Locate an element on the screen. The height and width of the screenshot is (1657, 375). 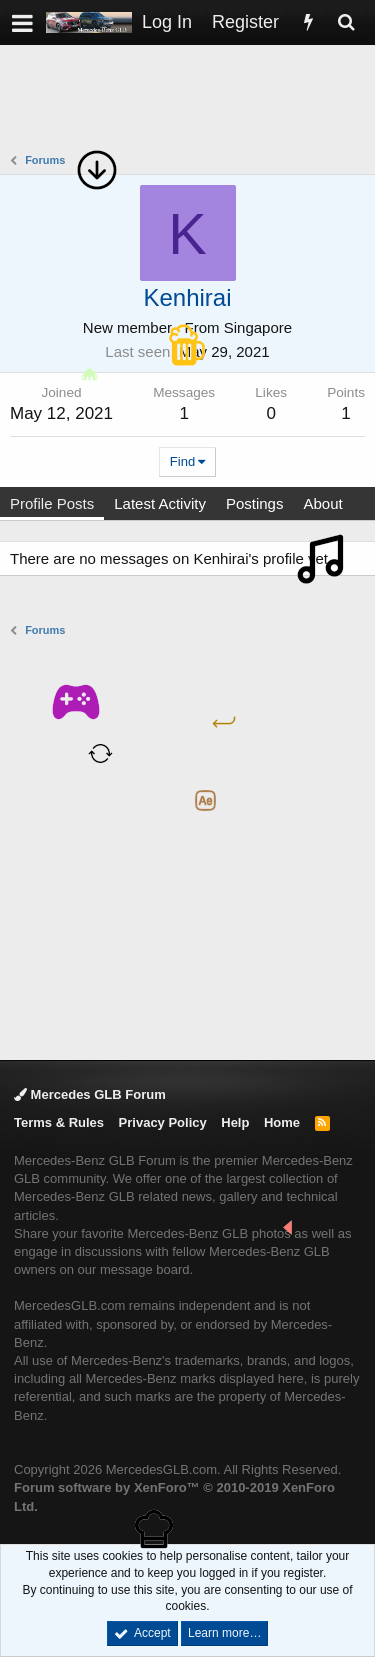
download a file or content is located at coordinates (97, 170).